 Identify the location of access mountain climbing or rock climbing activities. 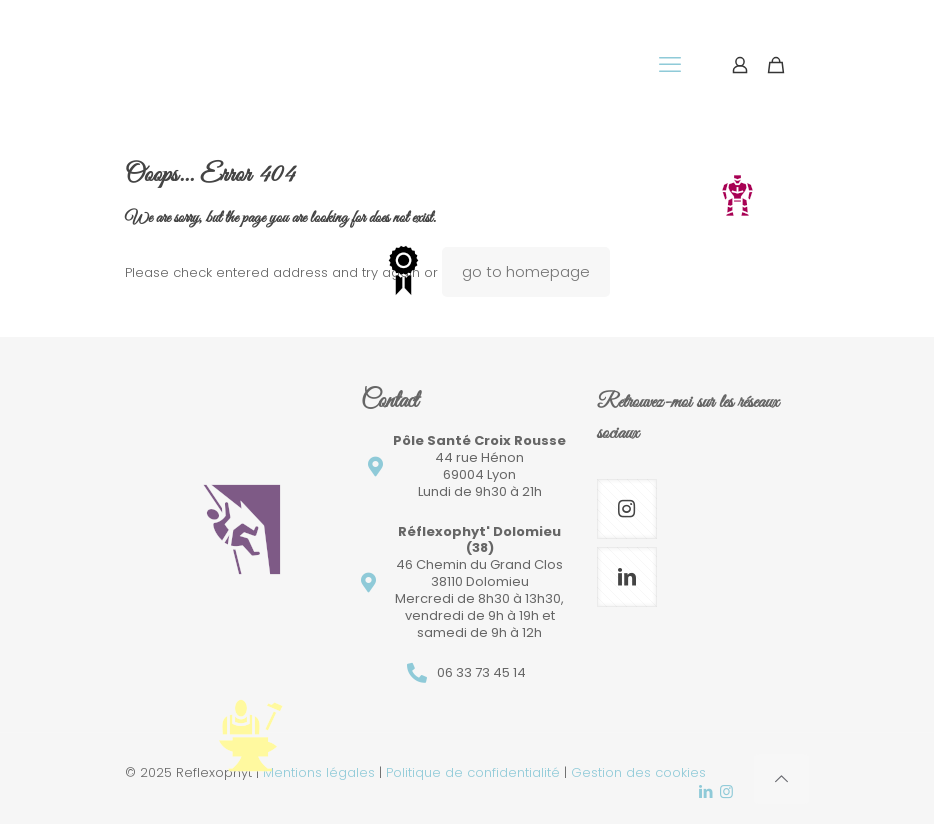
(235, 529).